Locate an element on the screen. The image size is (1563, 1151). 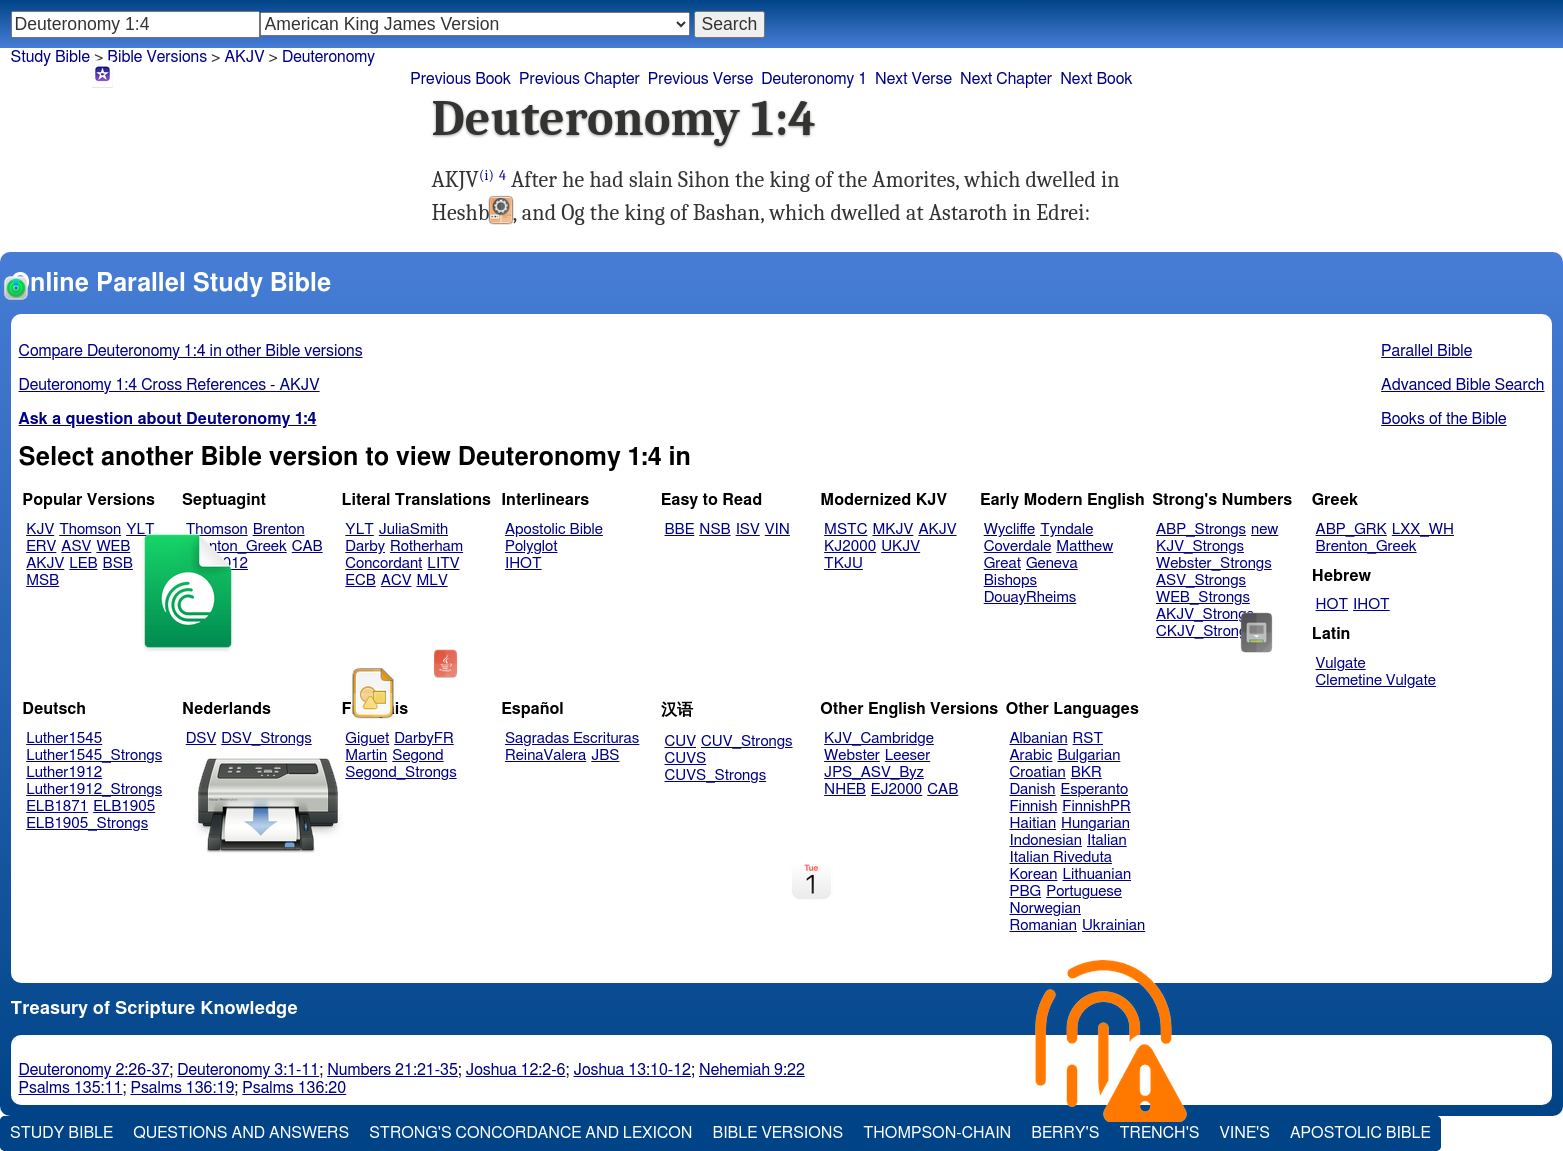
open the calendar app is located at coordinates (811, 879).